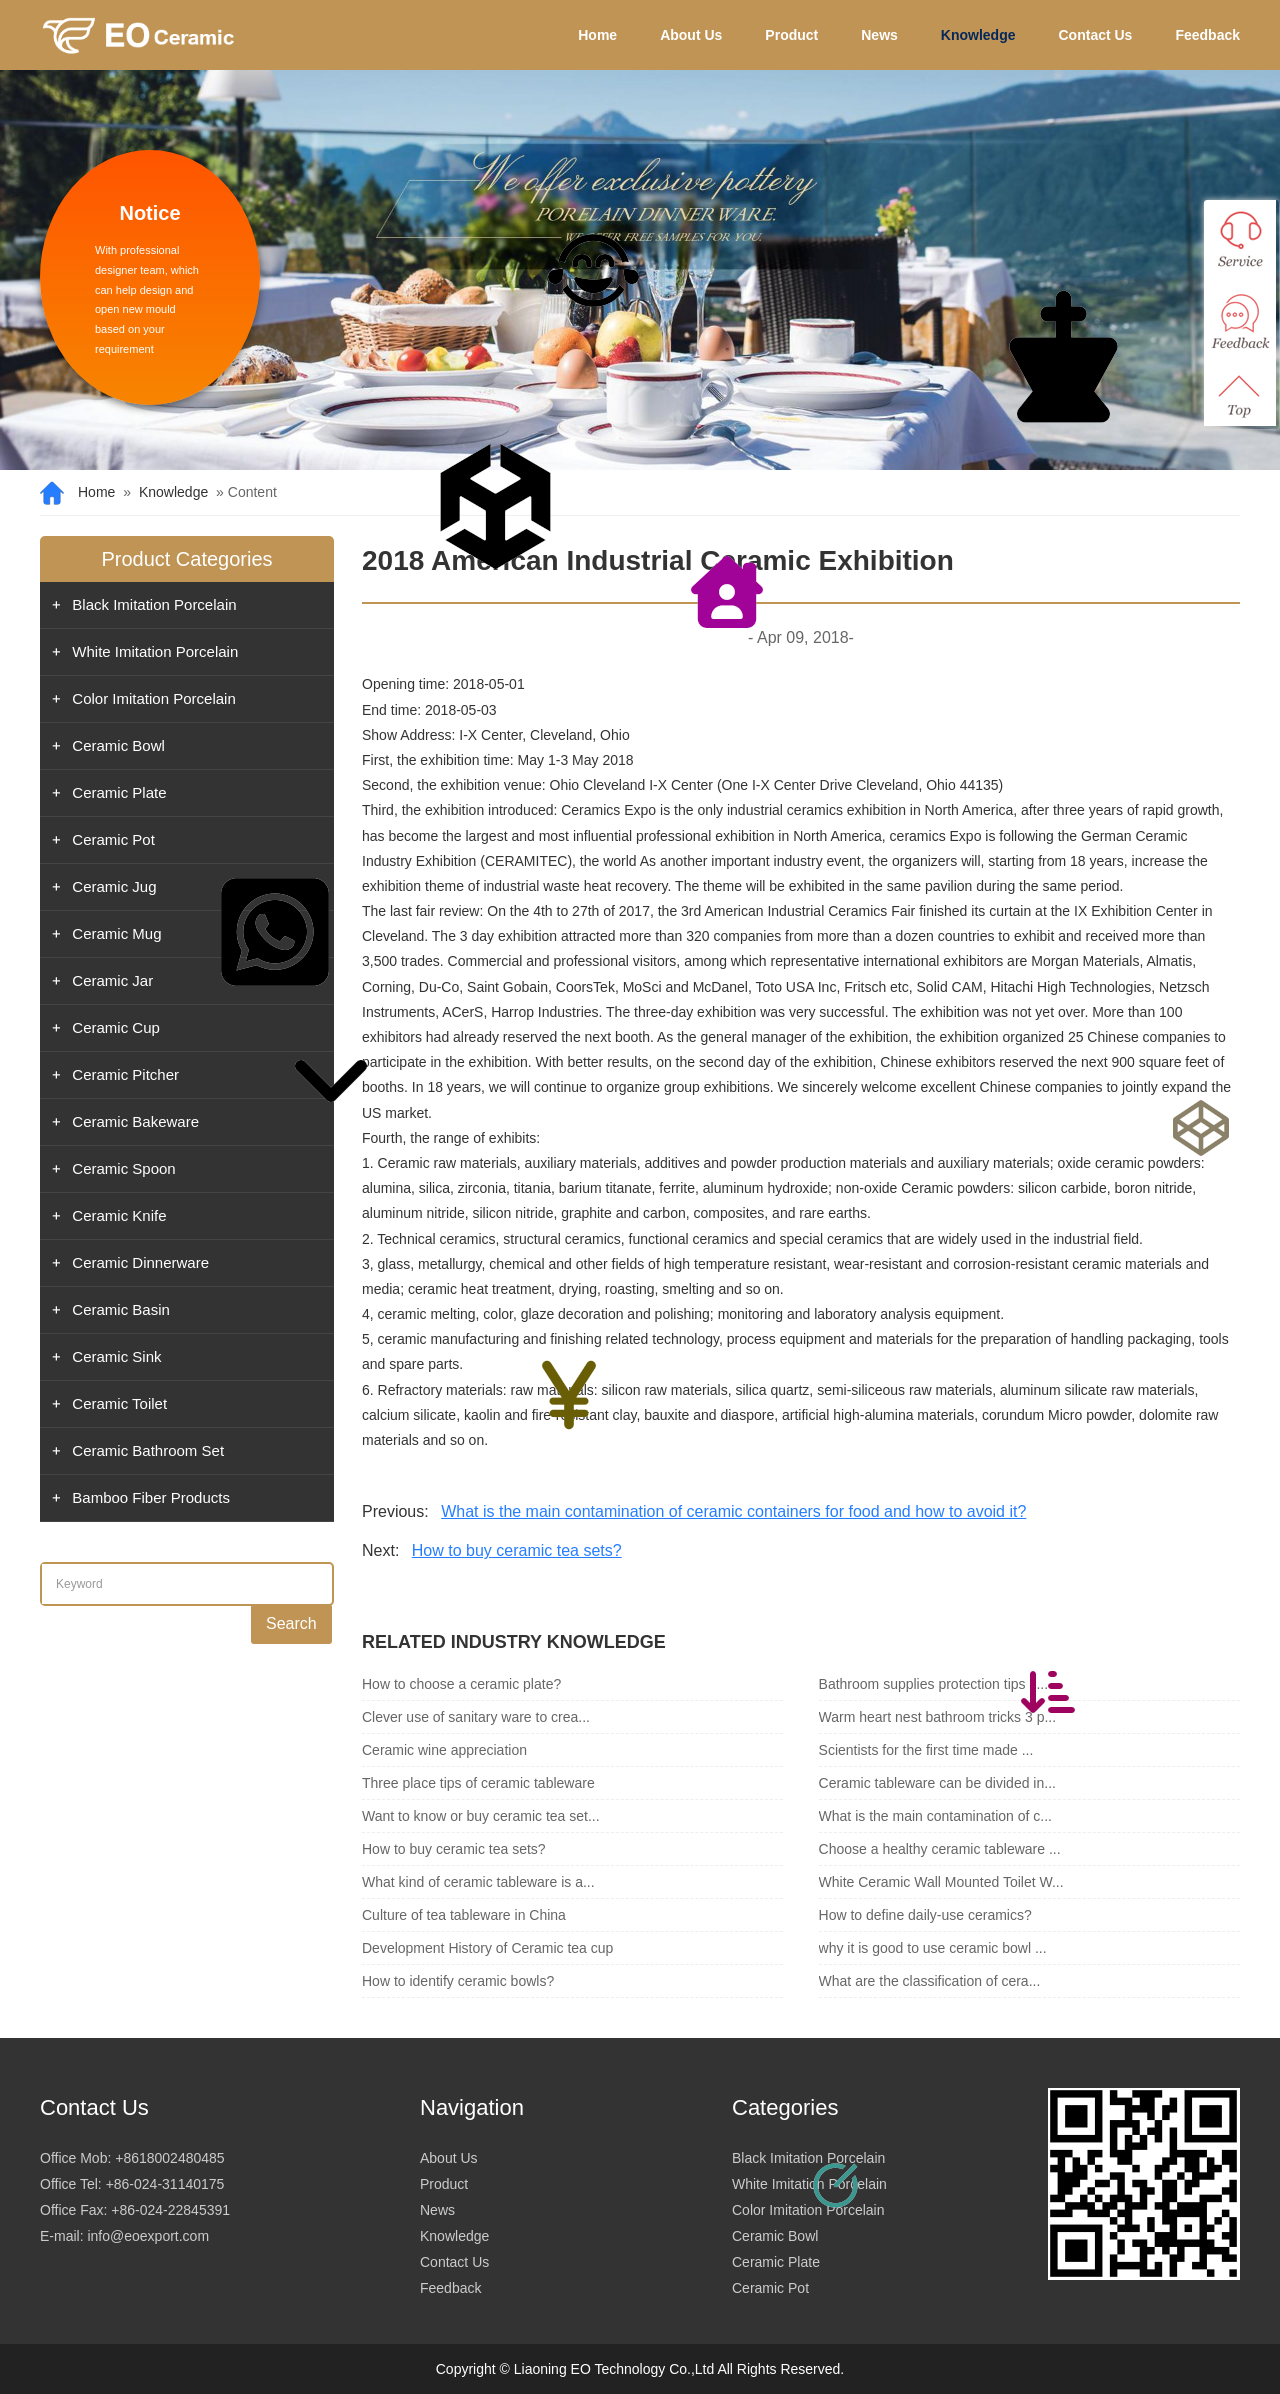 The width and height of the screenshot is (1280, 2394). Describe the element at coordinates (569, 1395) in the screenshot. I see `indicates chinese yuan currency` at that location.